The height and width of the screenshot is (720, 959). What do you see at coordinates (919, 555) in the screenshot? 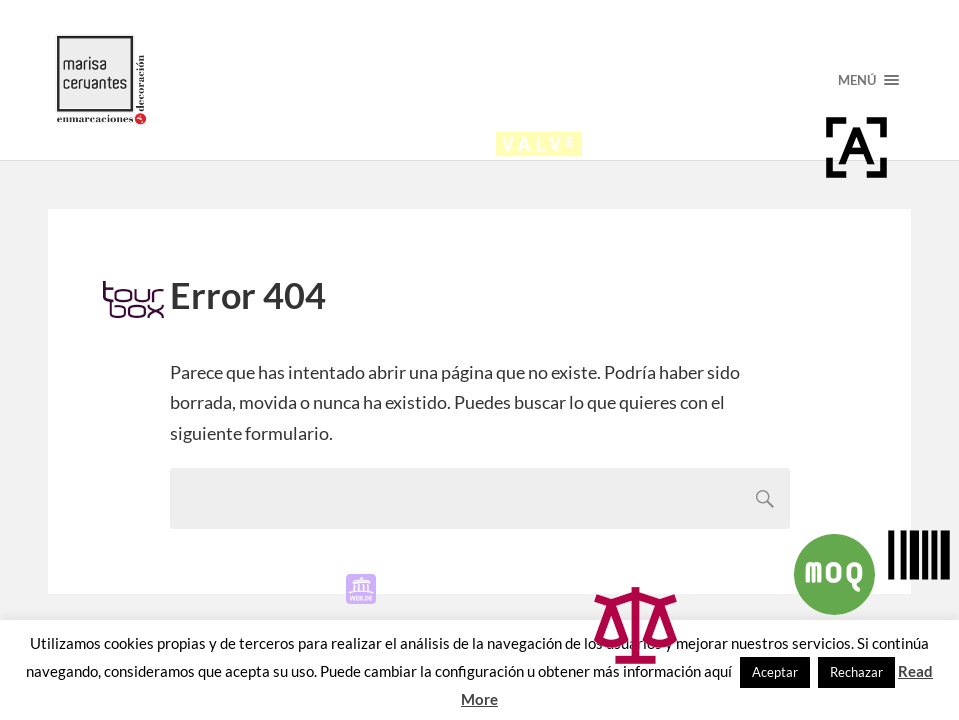
I see `scan a barcode` at bounding box center [919, 555].